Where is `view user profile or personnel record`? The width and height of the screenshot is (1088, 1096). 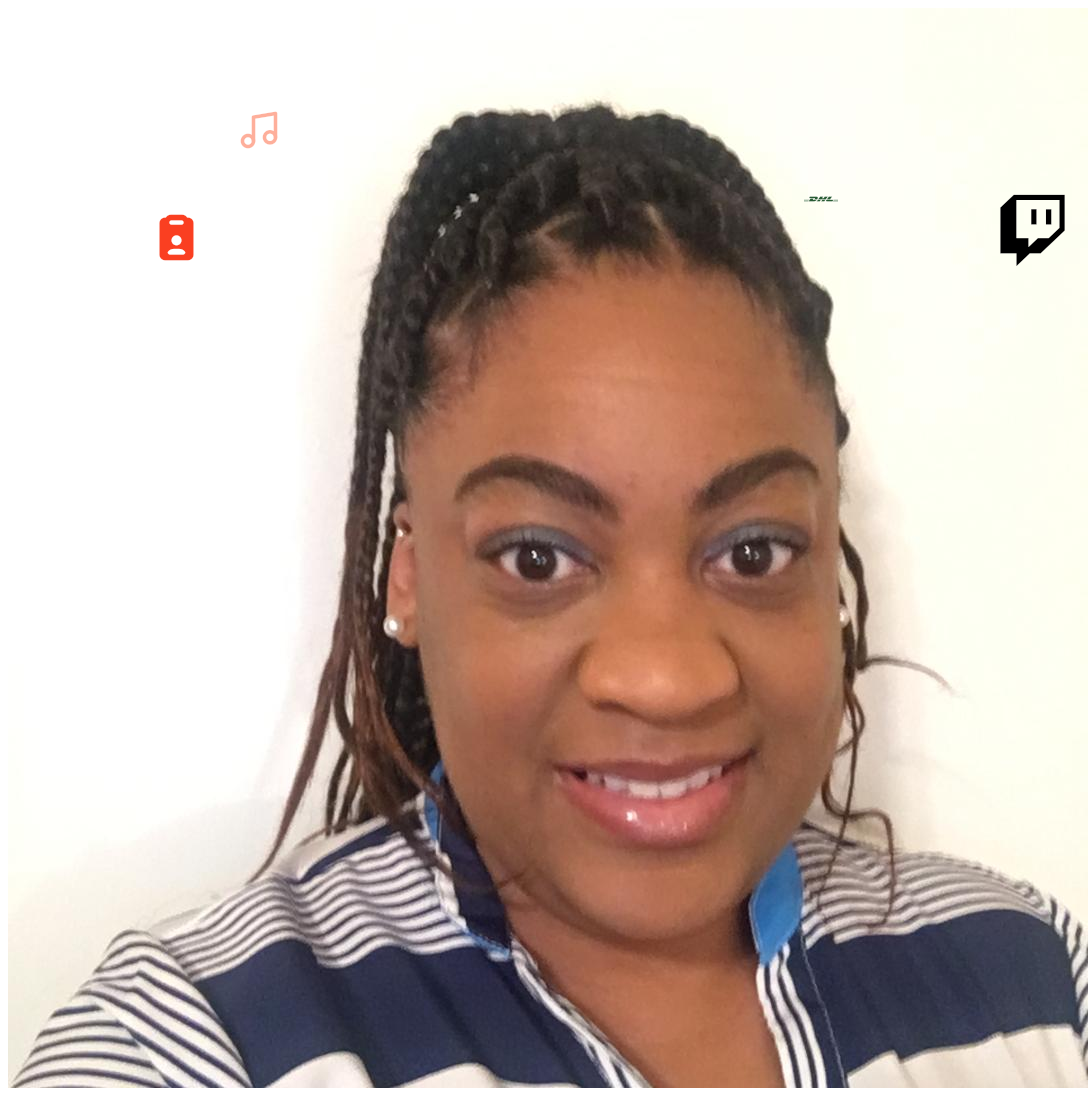 view user profile or personnel record is located at coordinates (176, 237).